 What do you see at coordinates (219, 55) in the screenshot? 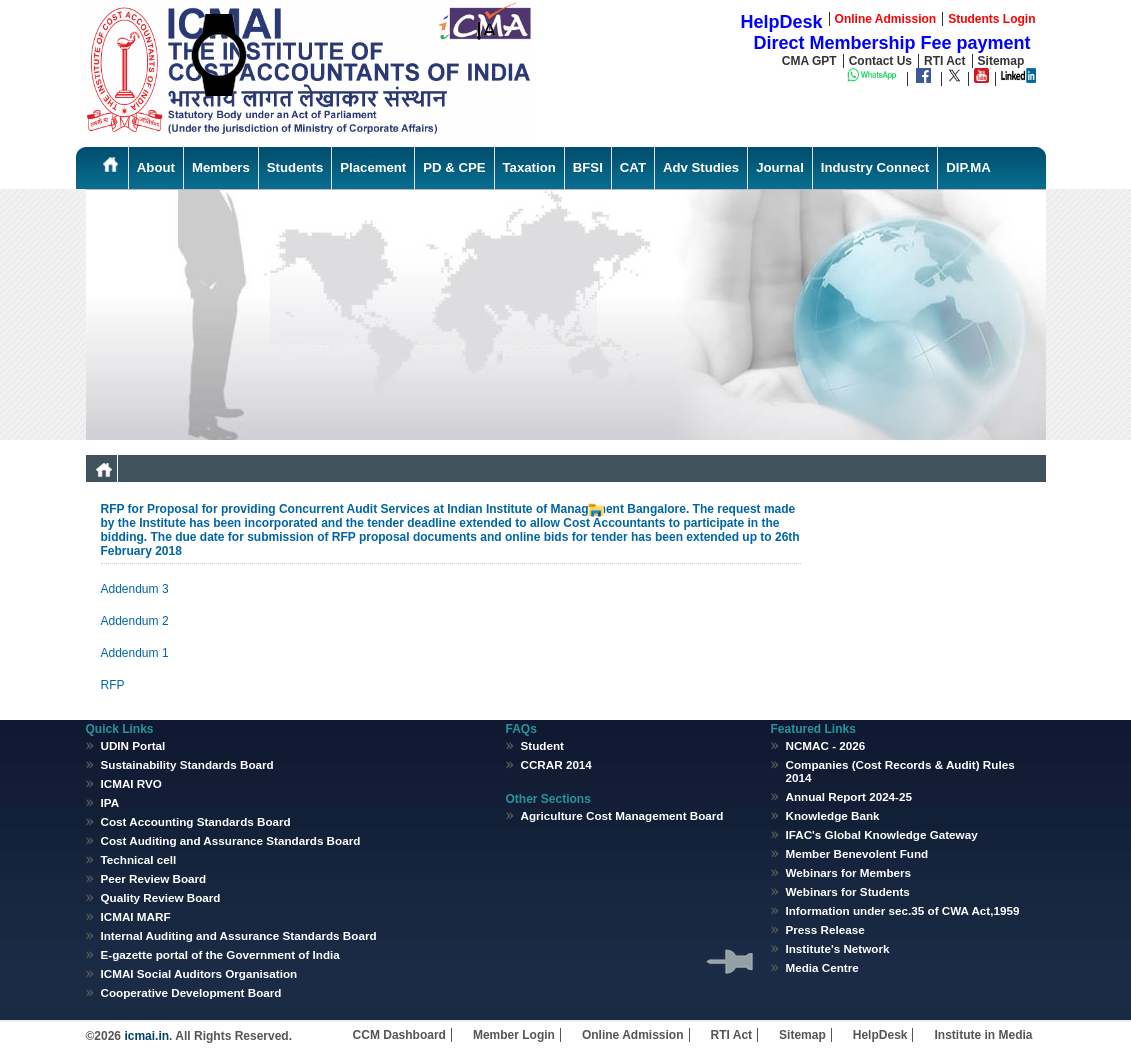
I see `access smartwatch settings or paired device` at bounding box center [219, 55].